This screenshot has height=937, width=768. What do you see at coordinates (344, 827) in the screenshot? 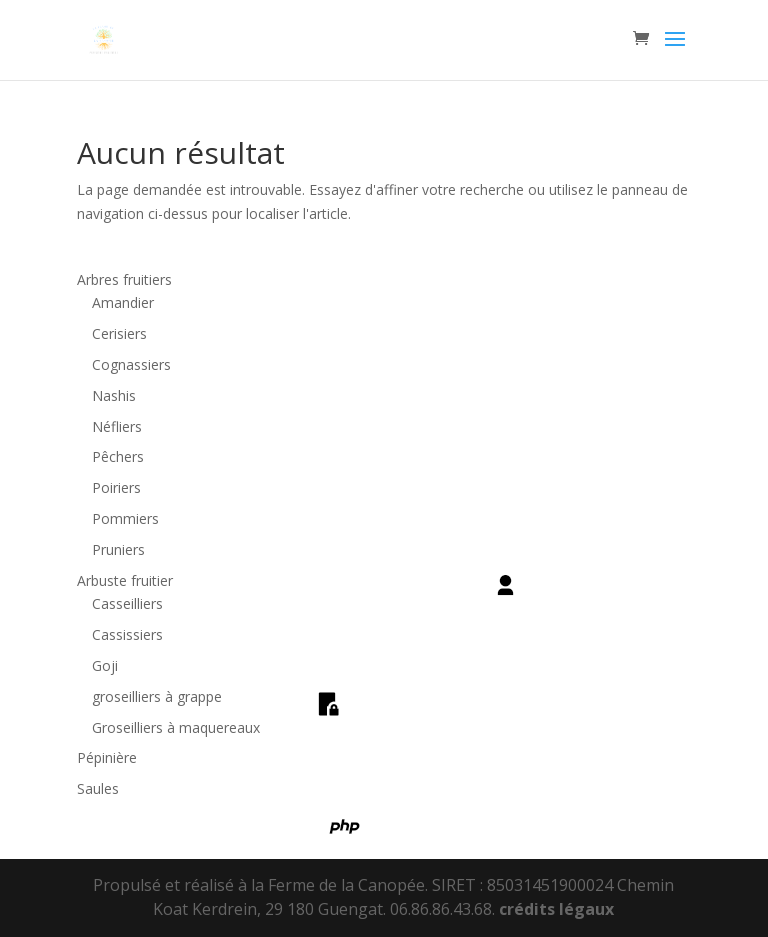
I see `indicates PHP programming language` at bounding box center [344, 827].